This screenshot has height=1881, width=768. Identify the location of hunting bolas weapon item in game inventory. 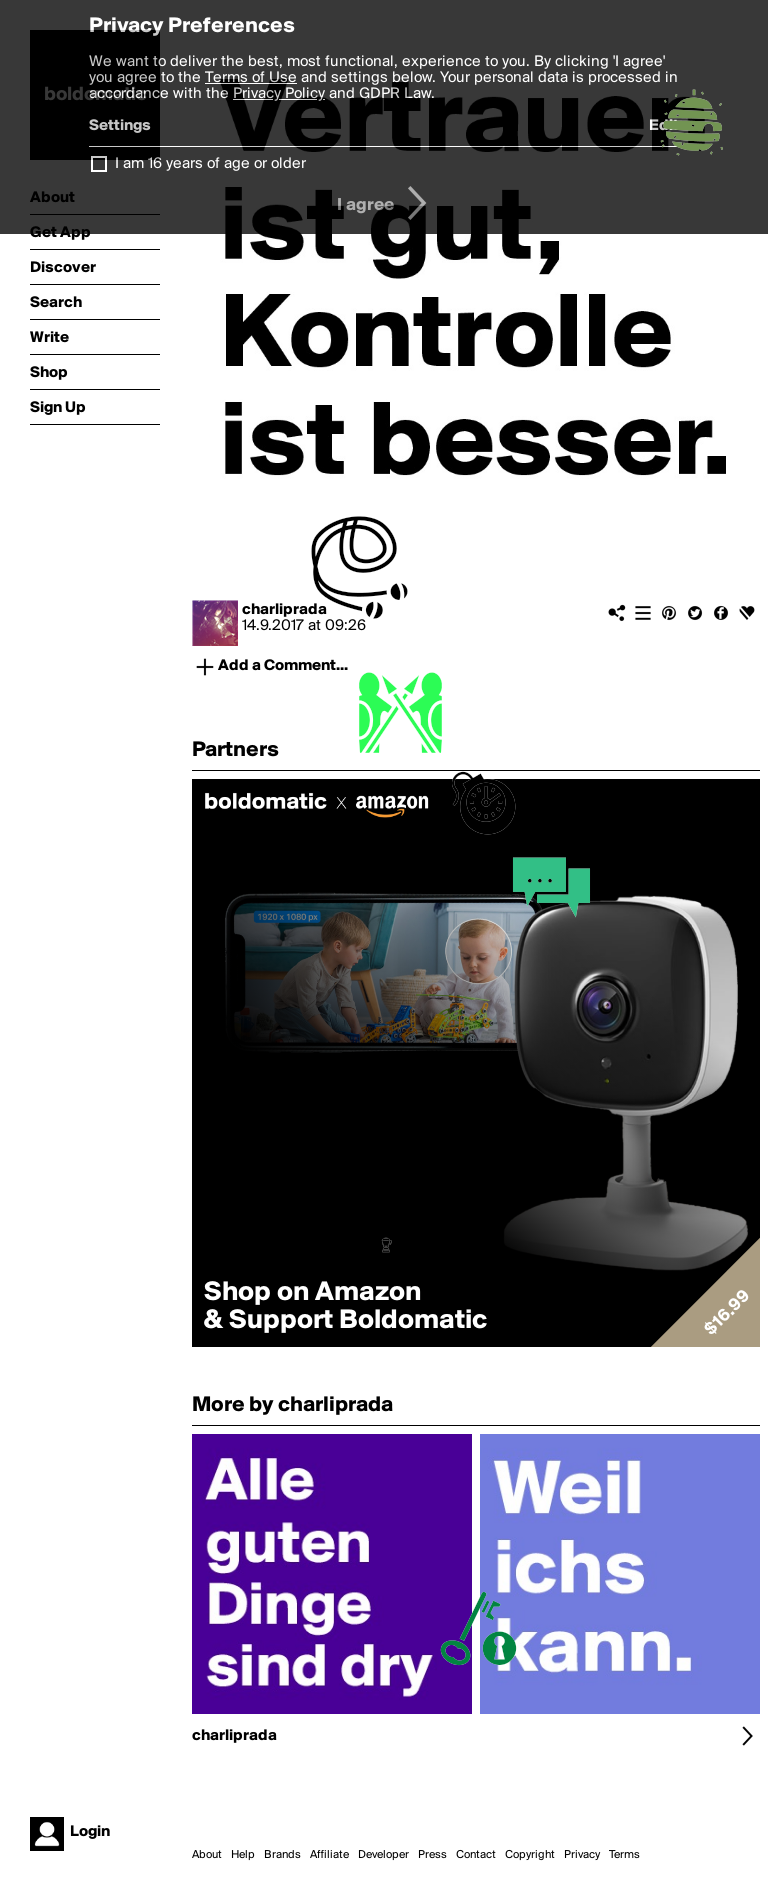
(359, 567).